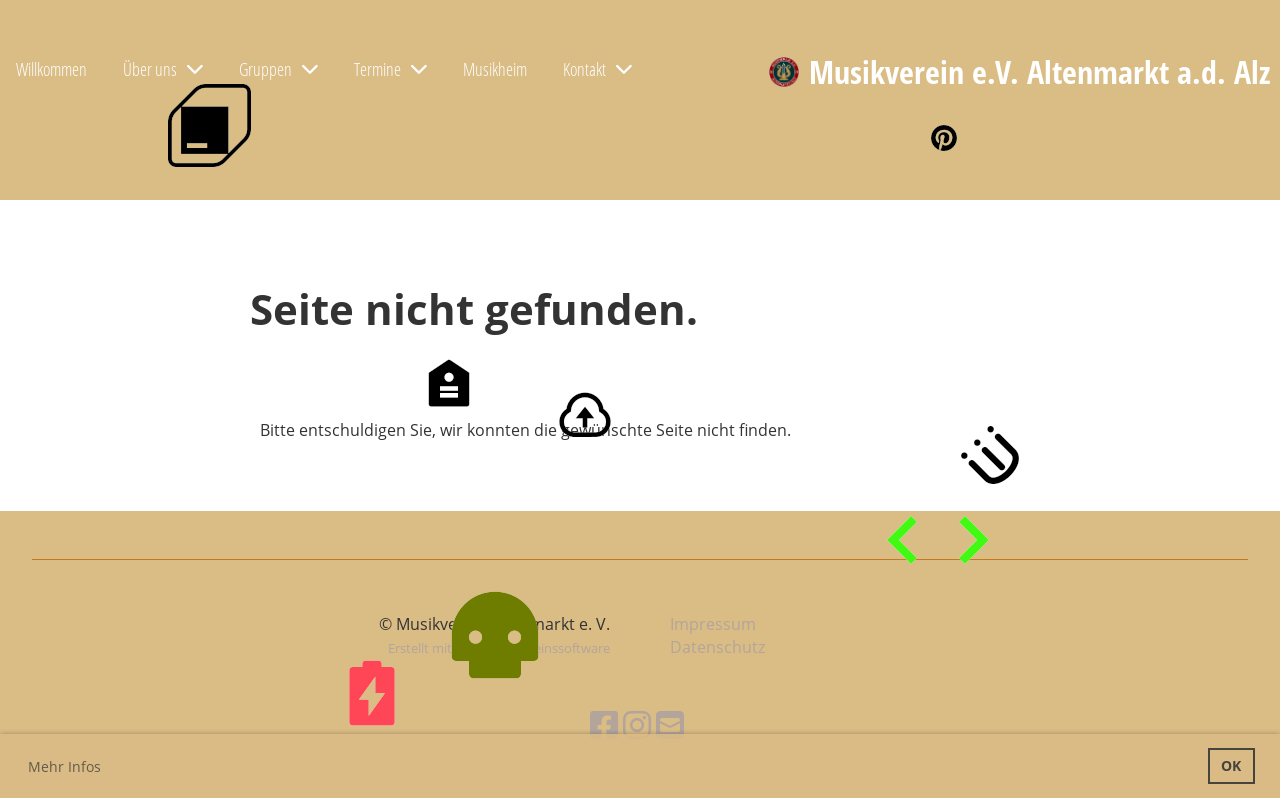 This screenshot has height=798, width=1280. I want to click on open Pinterest app, so click(944, 138).